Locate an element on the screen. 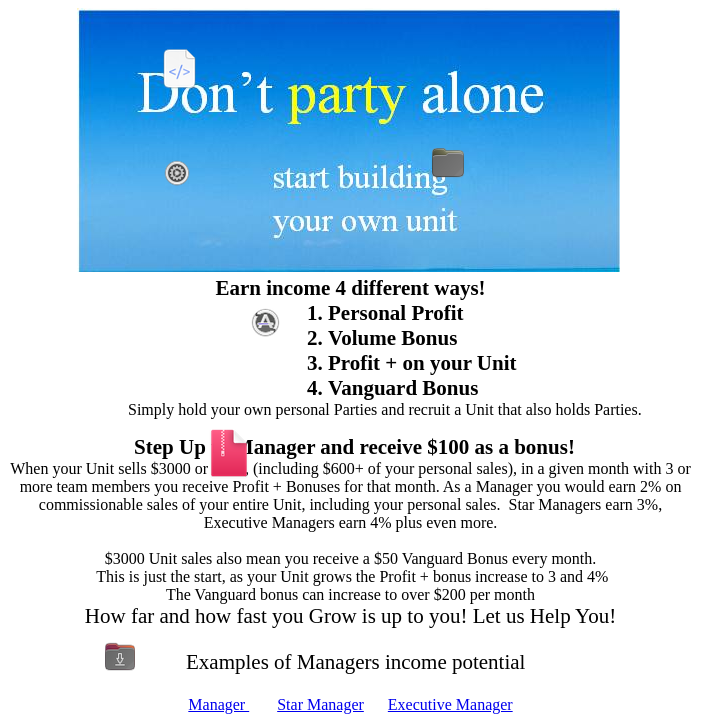 This screenshot has width=701, height=722. access your downloads folder is located at coordinates (120, 656).